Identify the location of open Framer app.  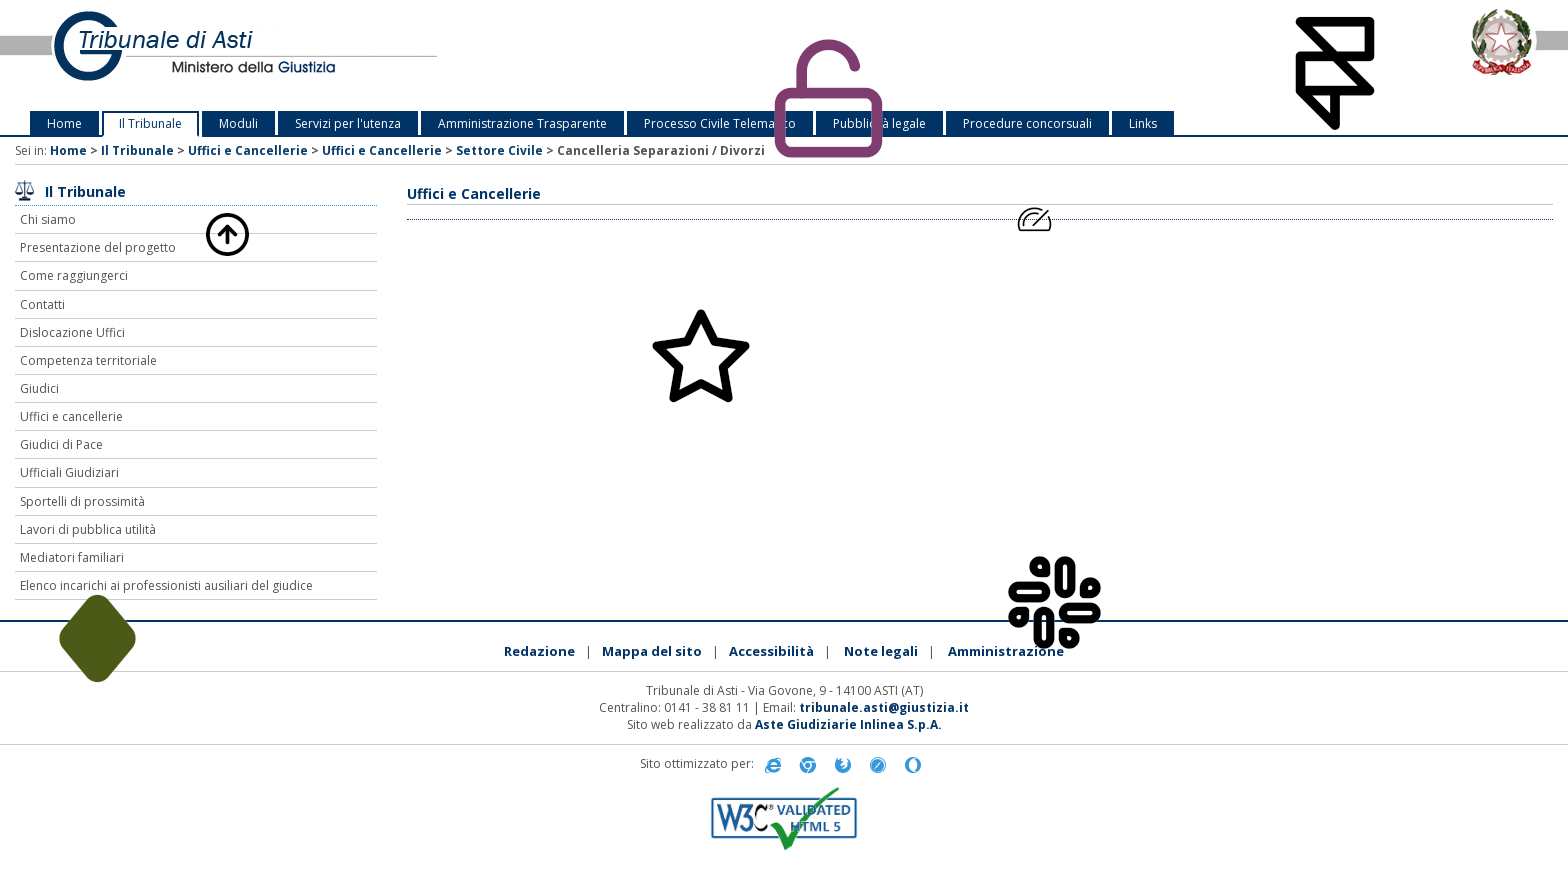
(1335, 71).